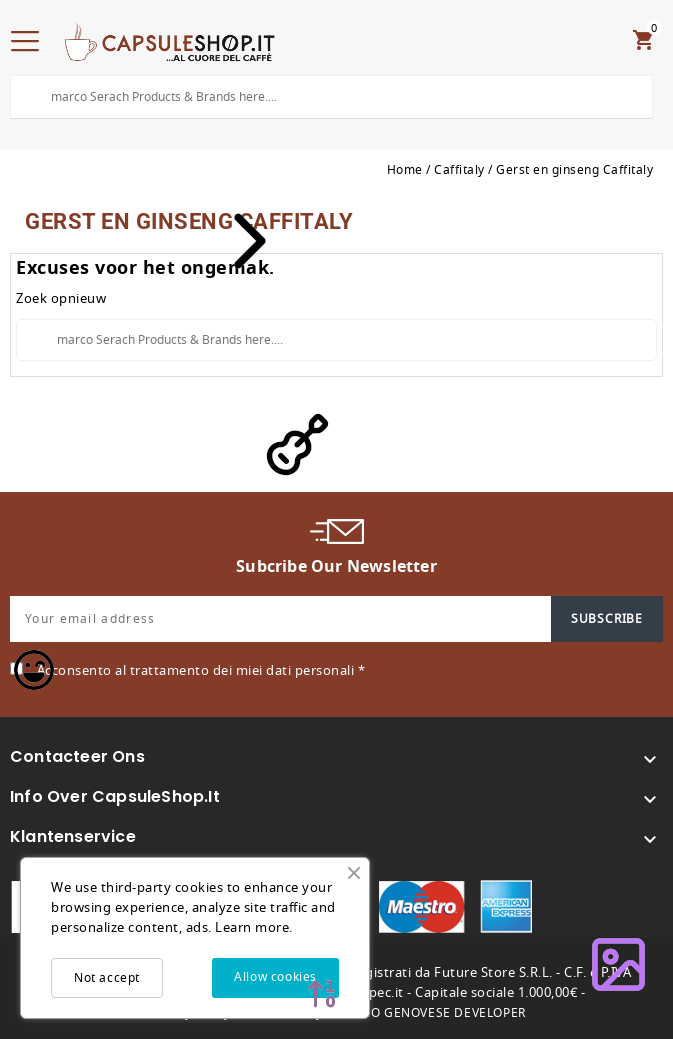 Image resolution: width=673 pixels, height=1039 pixels. I want to click on access music or instrument settings, so click(297, 444).